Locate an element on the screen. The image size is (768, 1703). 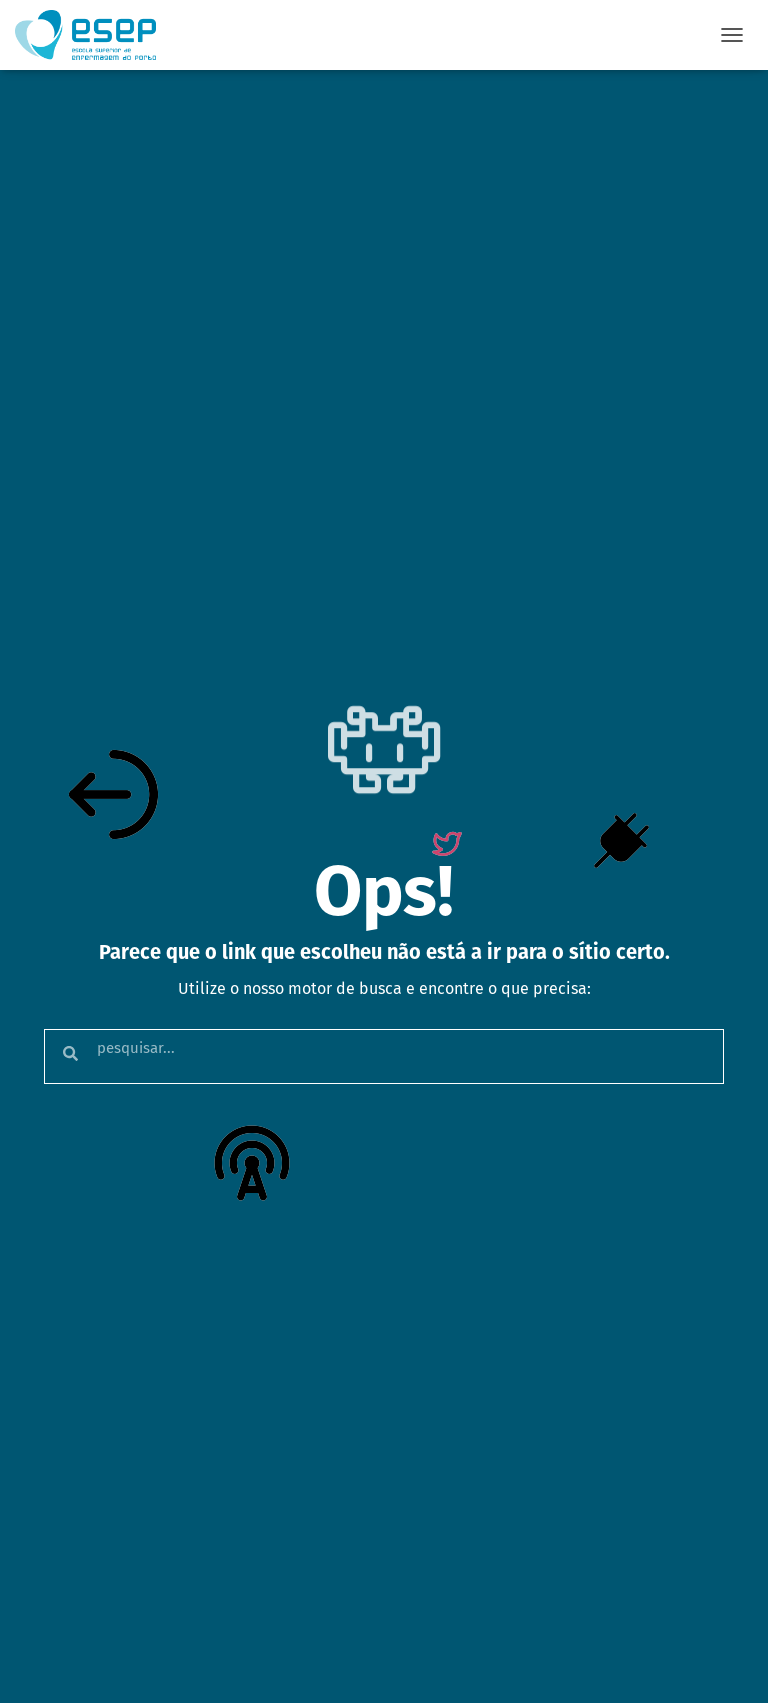
exit or leave current screen is located at coordinates (113, 794).